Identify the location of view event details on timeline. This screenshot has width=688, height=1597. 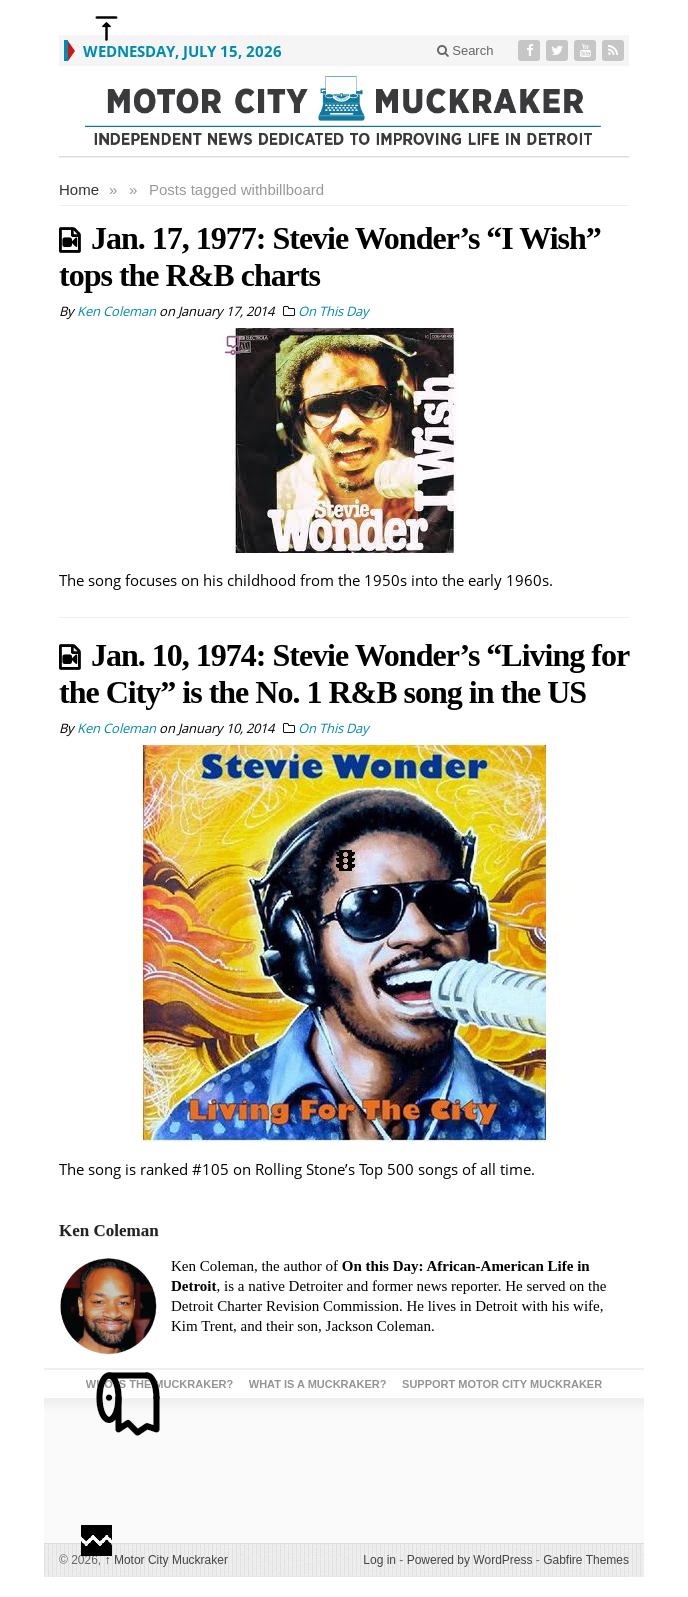
(233, 345).